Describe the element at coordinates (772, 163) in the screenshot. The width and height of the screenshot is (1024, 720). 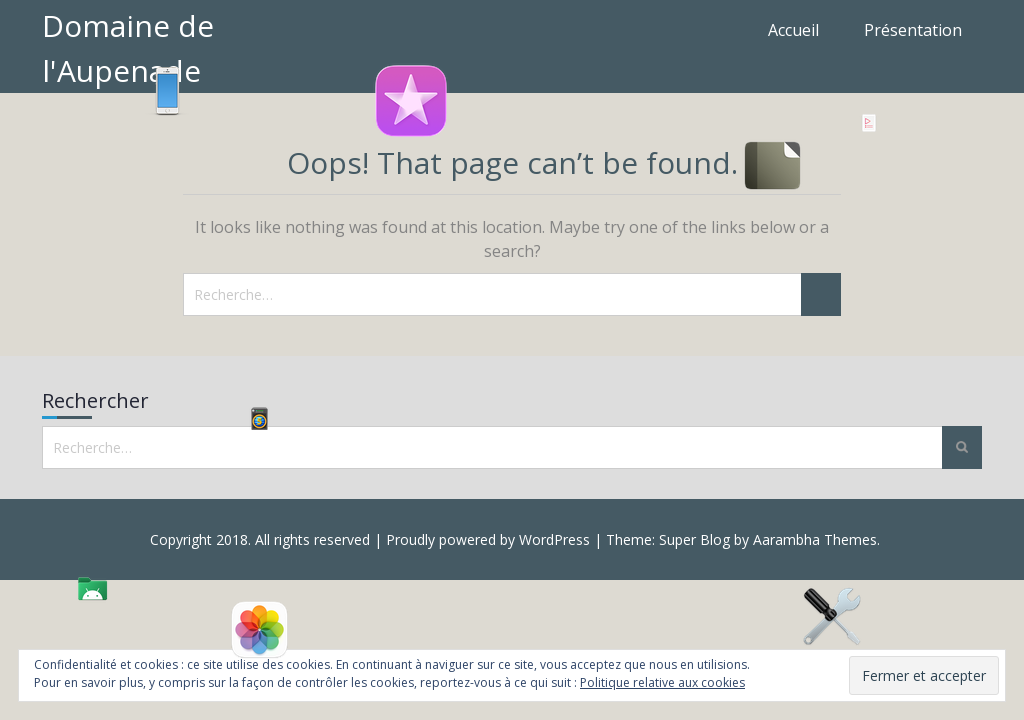
I see `change desktop wallpaper settings` at that location.